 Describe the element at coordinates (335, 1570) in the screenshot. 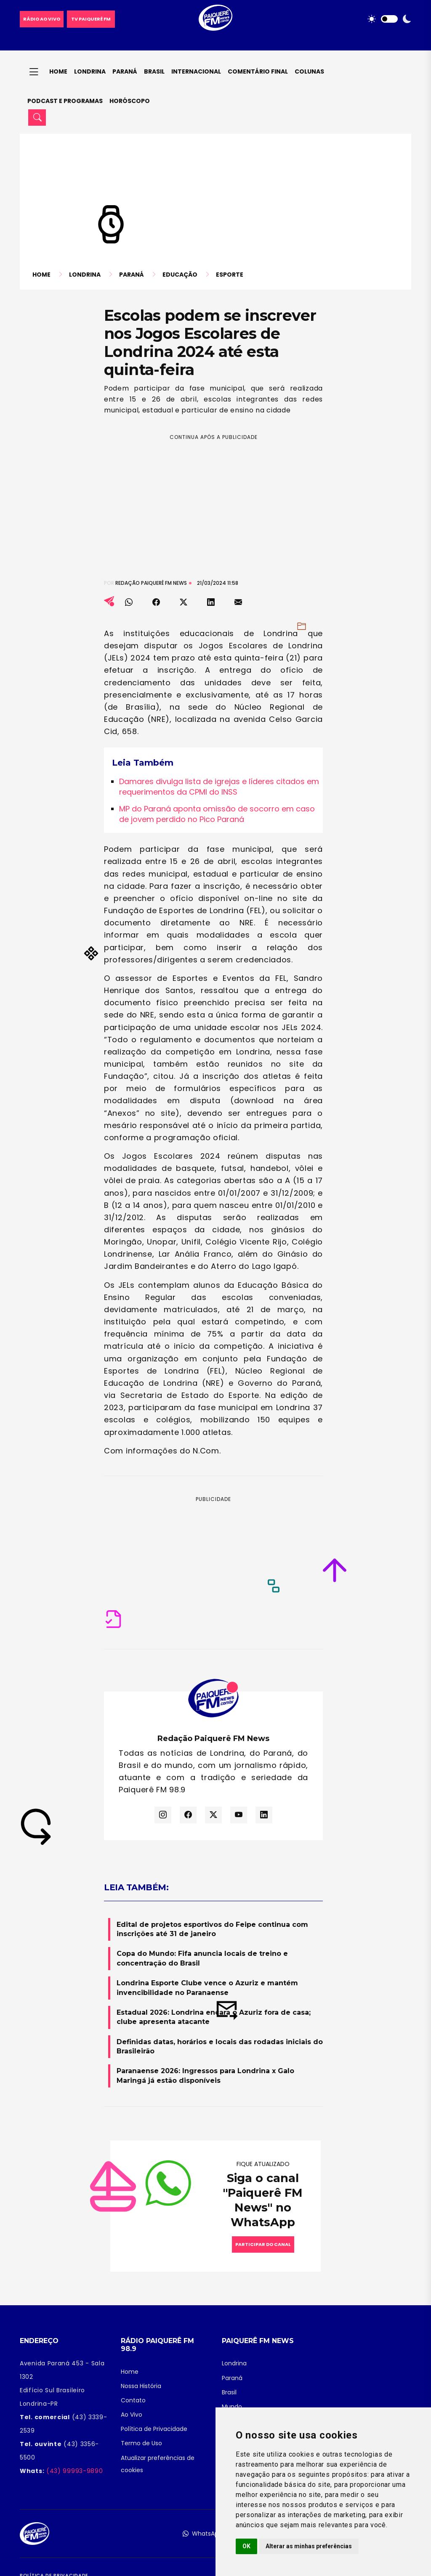

I see `scroll to top of page` at that location.